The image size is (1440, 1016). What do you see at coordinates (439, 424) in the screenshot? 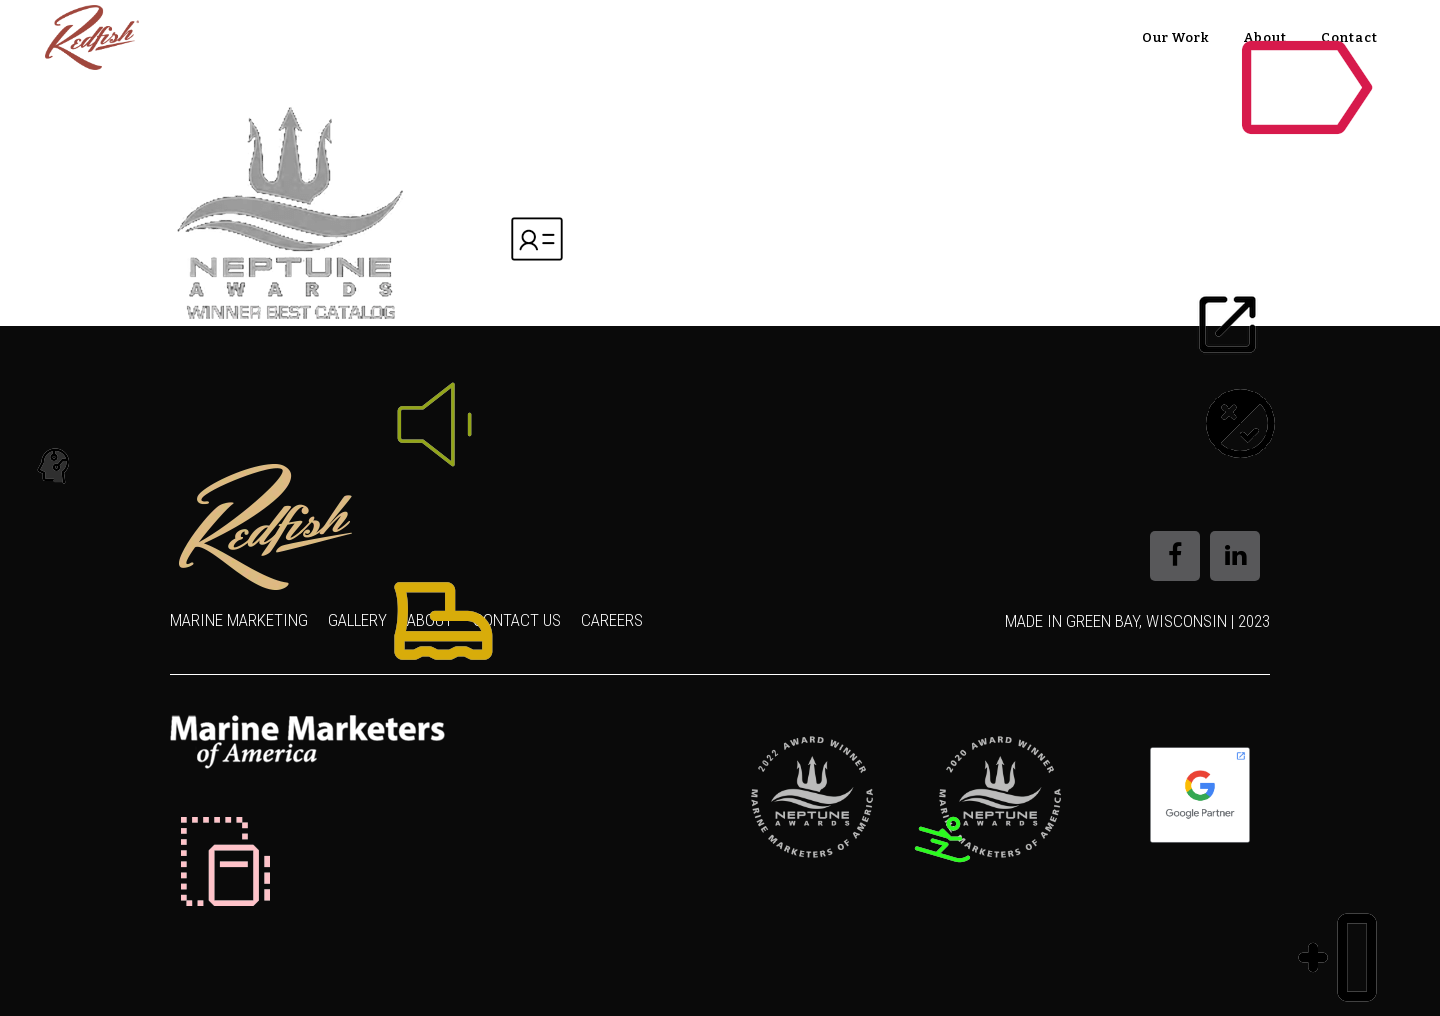
I see `adjust volume to low level` at bounding box center [439, 424].